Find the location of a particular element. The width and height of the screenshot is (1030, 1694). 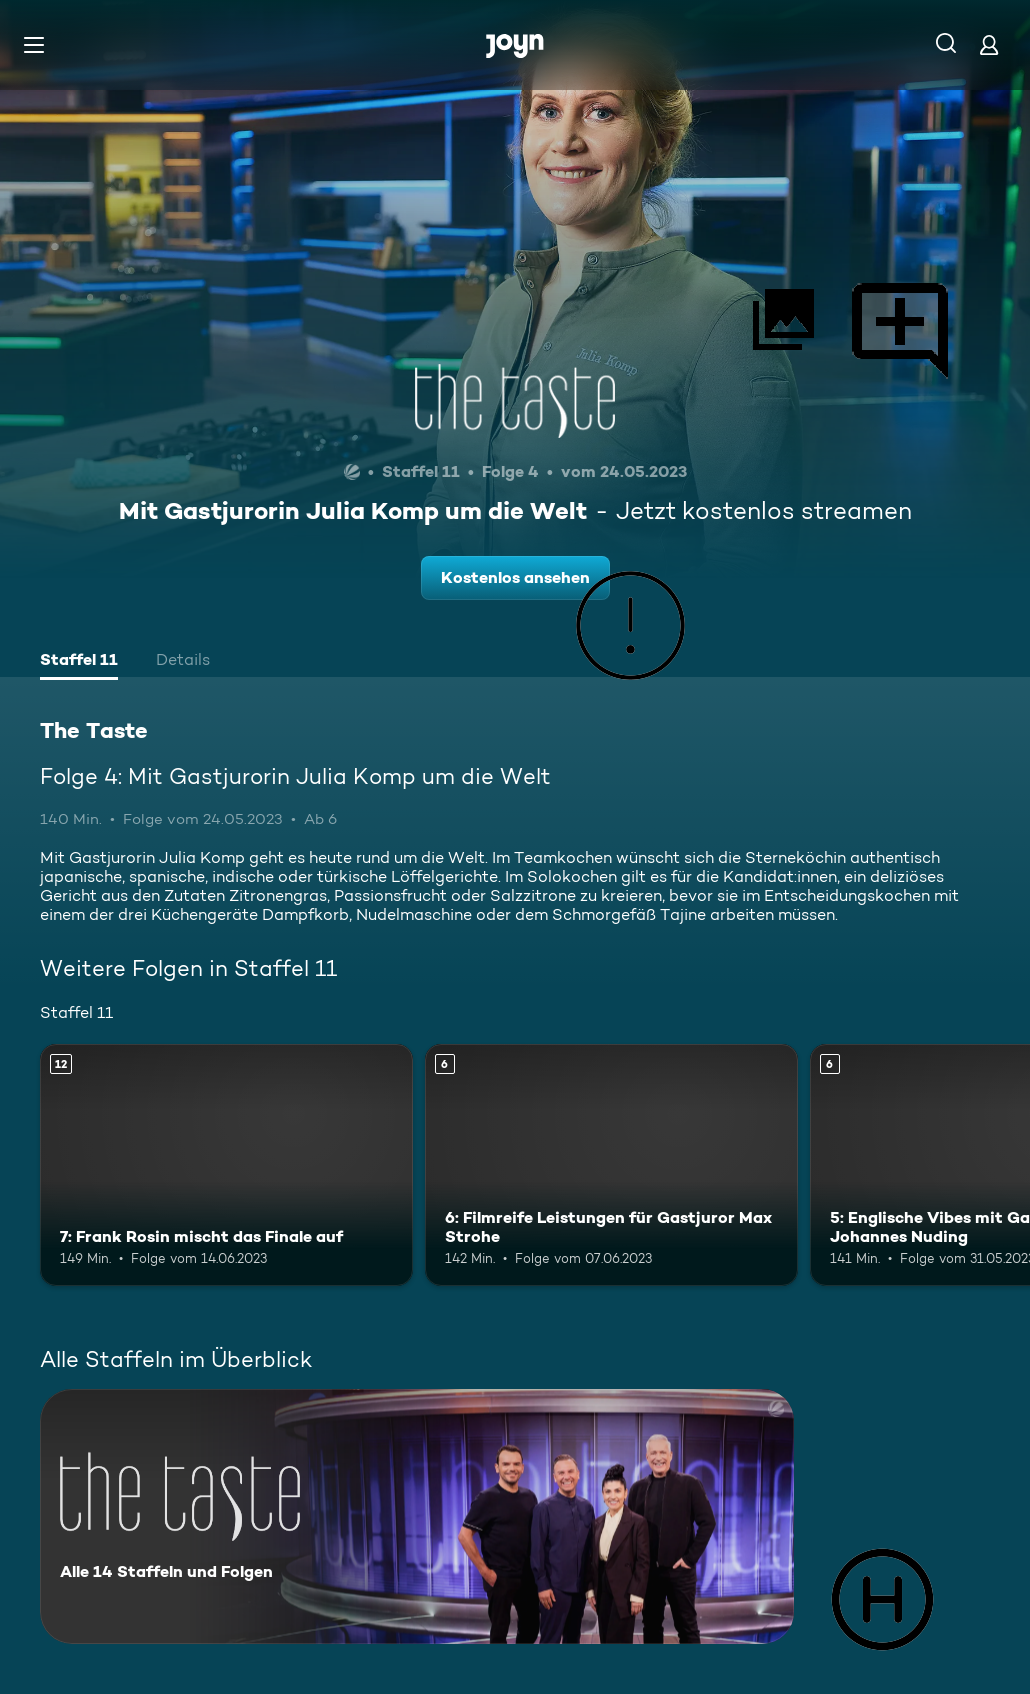

indicates a warning or alert condition is located at coordinates (630, 625).